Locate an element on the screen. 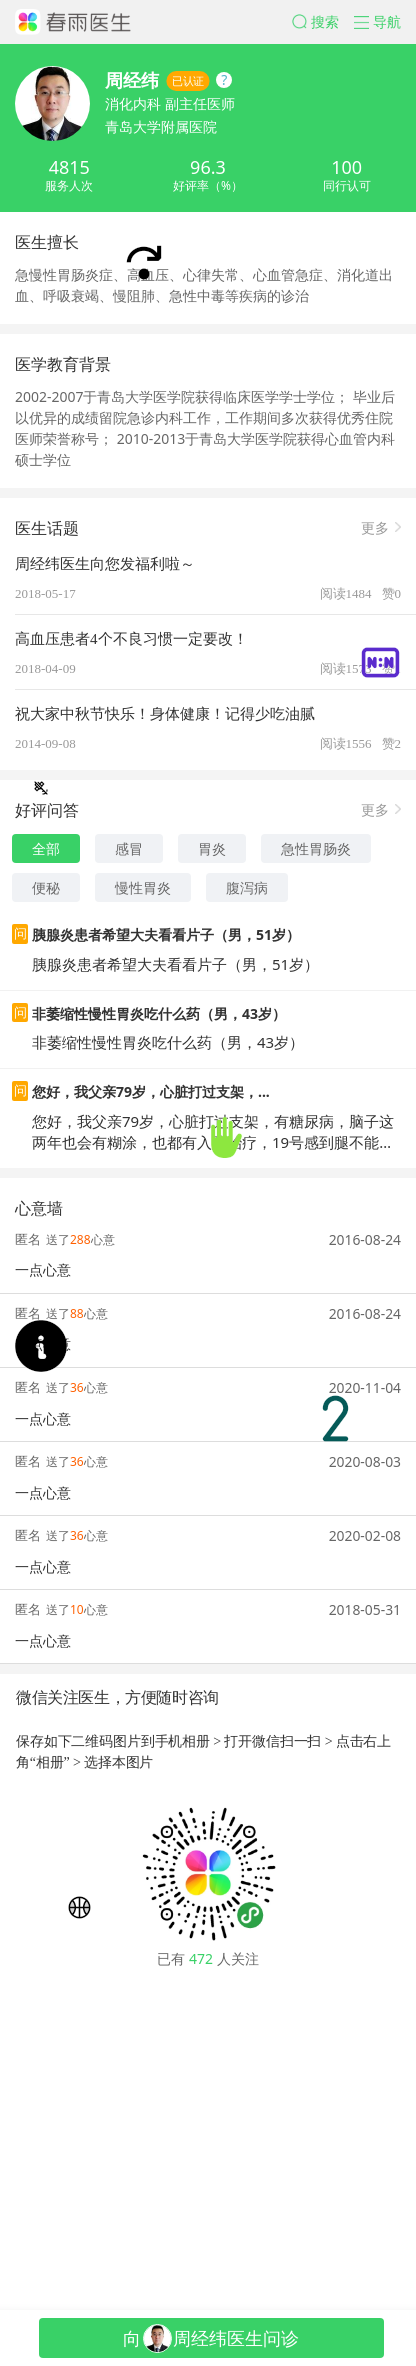 The width and height of the screenshot is (416, 2366). stop or halt an action is located at coordinates (226, 1137).